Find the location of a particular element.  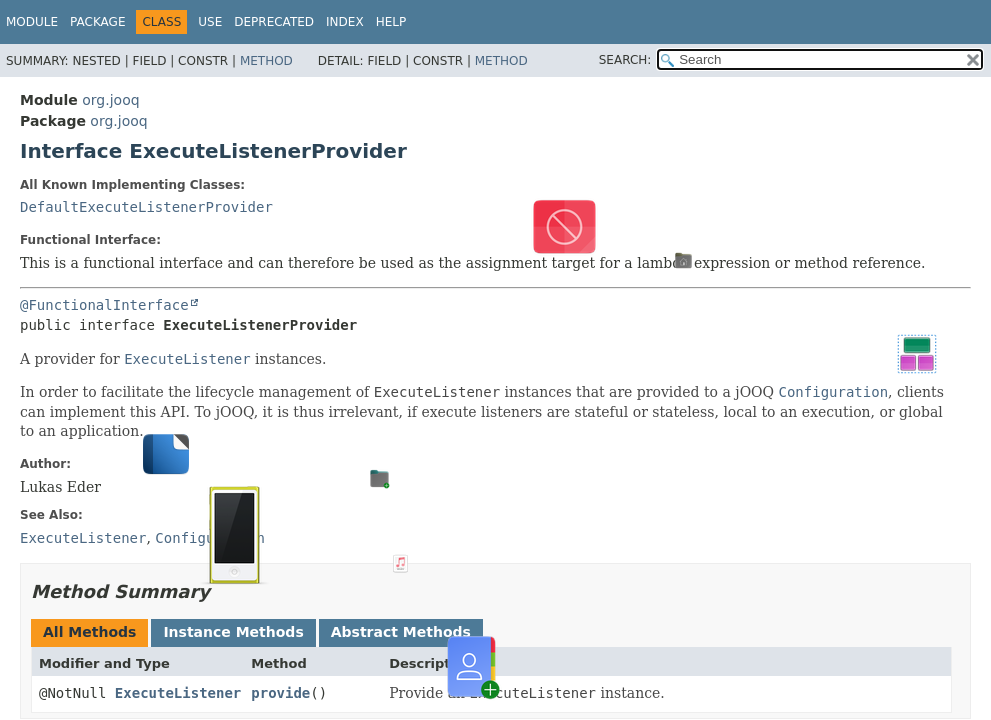

access your home folder is located at coordinates (683, 260).